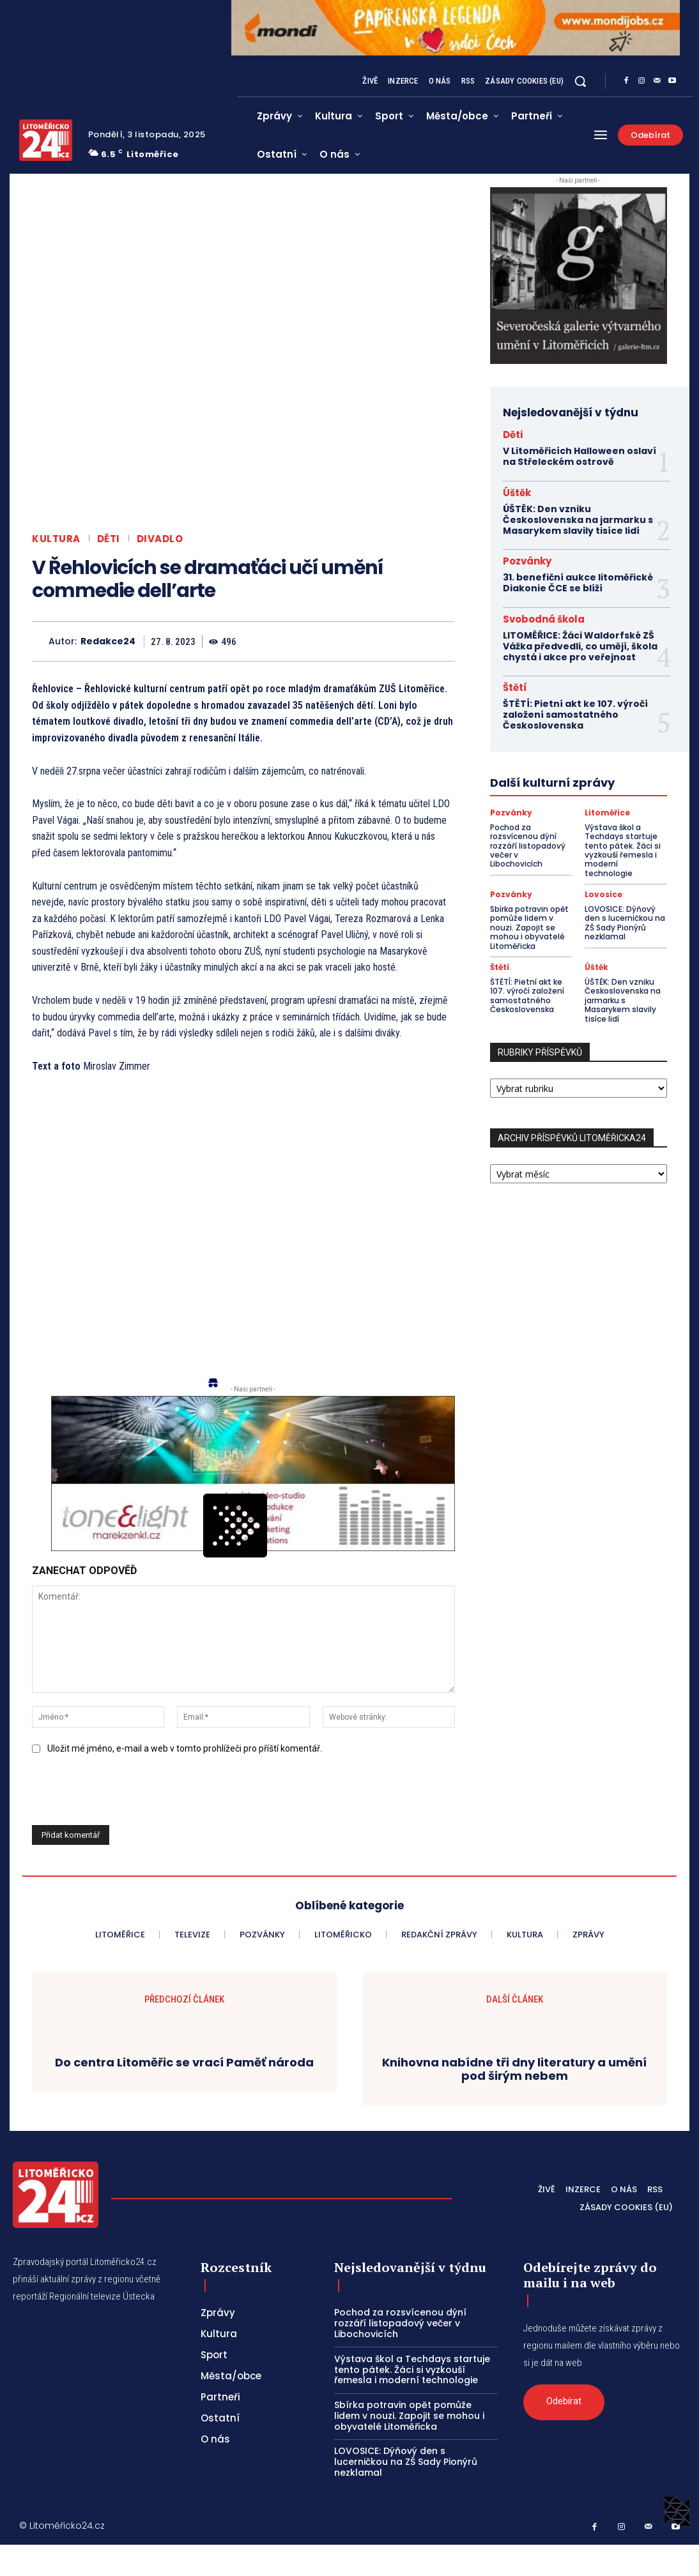 The height and width of the screenshot is (2576, 699). What do you see at coordinates (235, 1526) in the screenshot?
I see `presto database logo` at bounding box center [235, 1526].